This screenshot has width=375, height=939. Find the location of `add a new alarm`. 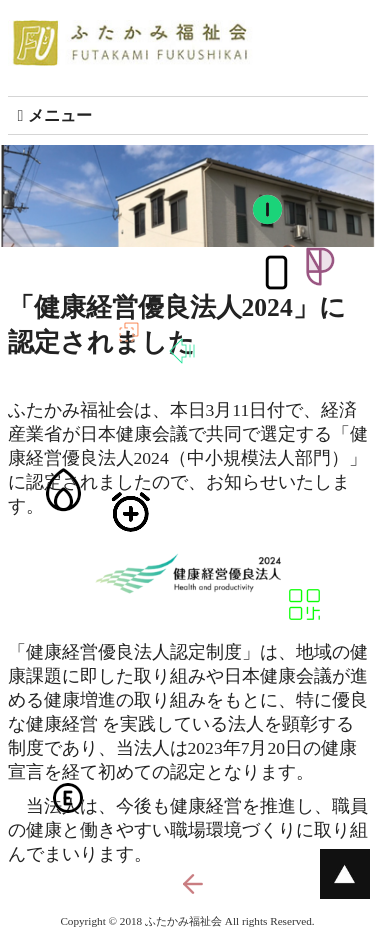

add a new alarm is located at coordinates (131, 512).